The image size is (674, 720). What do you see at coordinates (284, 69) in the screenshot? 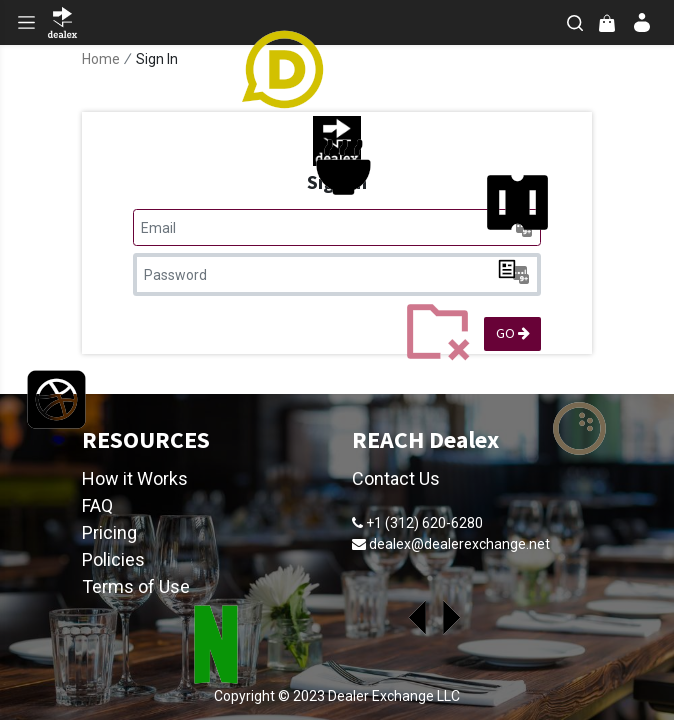
I see `open Disqus comments section` at bounding box center [284, 69].